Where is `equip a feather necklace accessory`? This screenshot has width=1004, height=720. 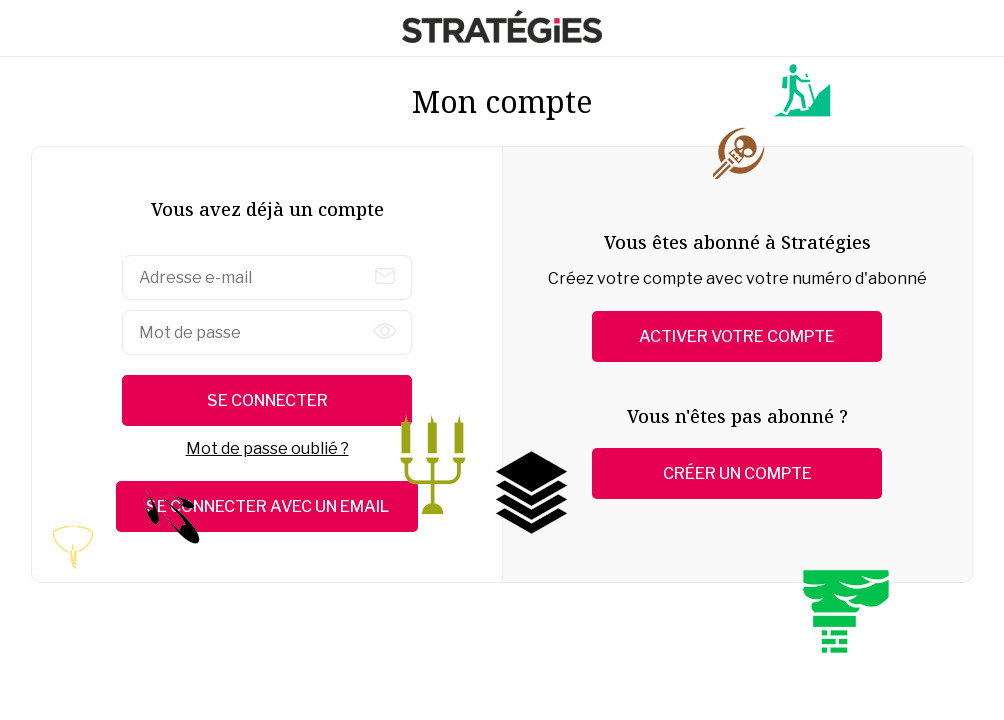
equip a feather necklace accessory is located at coordinates (73, 547).